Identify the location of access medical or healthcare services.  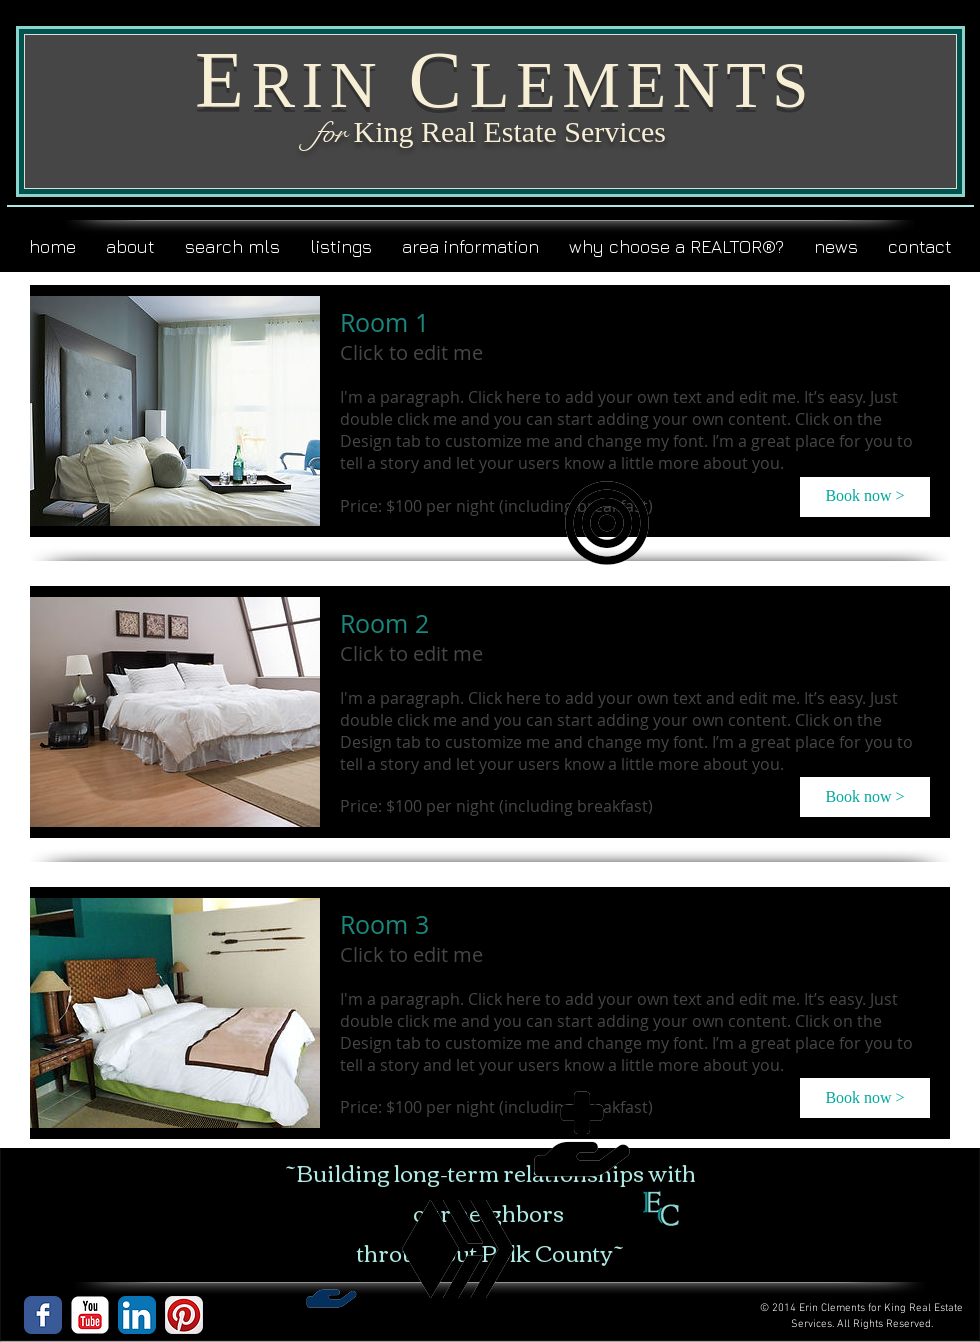
(582, 1134).